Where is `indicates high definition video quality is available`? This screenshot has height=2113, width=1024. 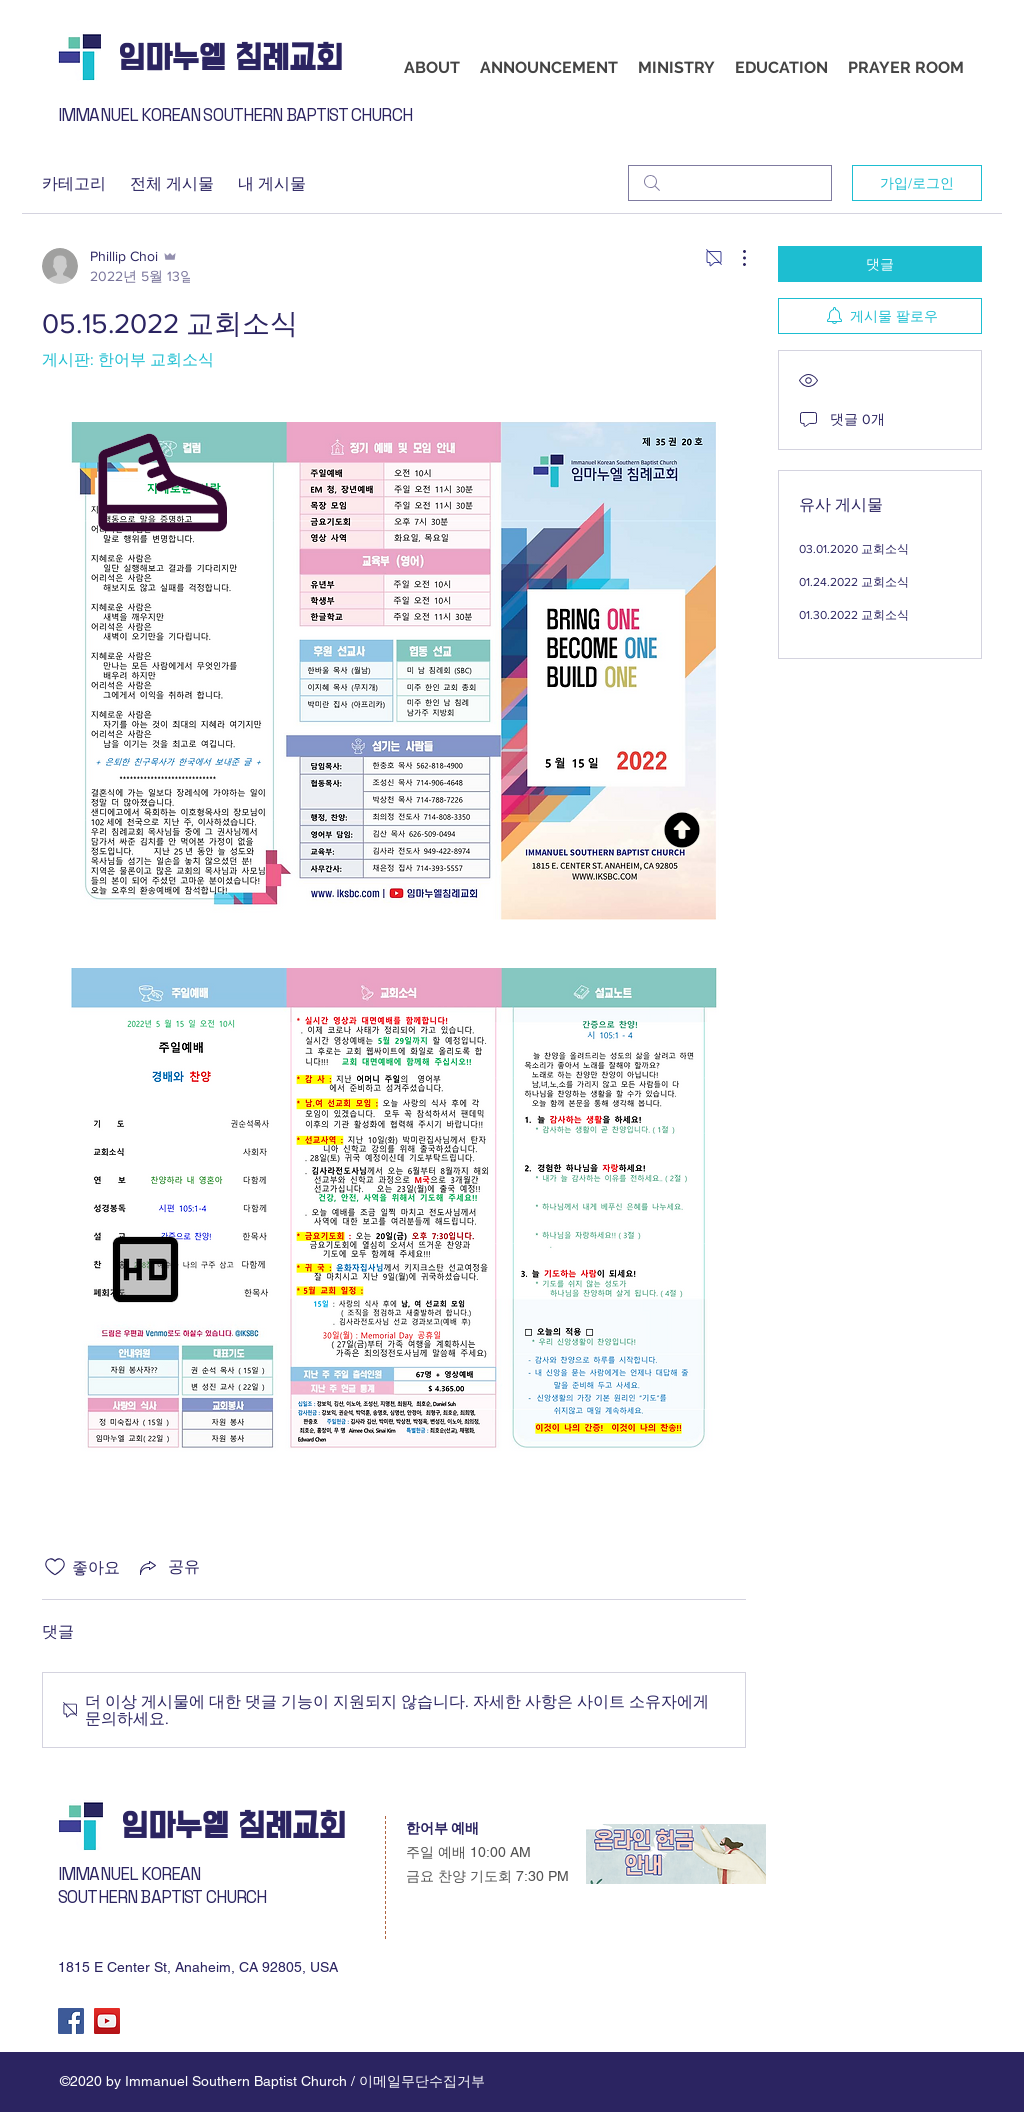
indicates high definition video quality is available is located at coordinates (145, 1269).